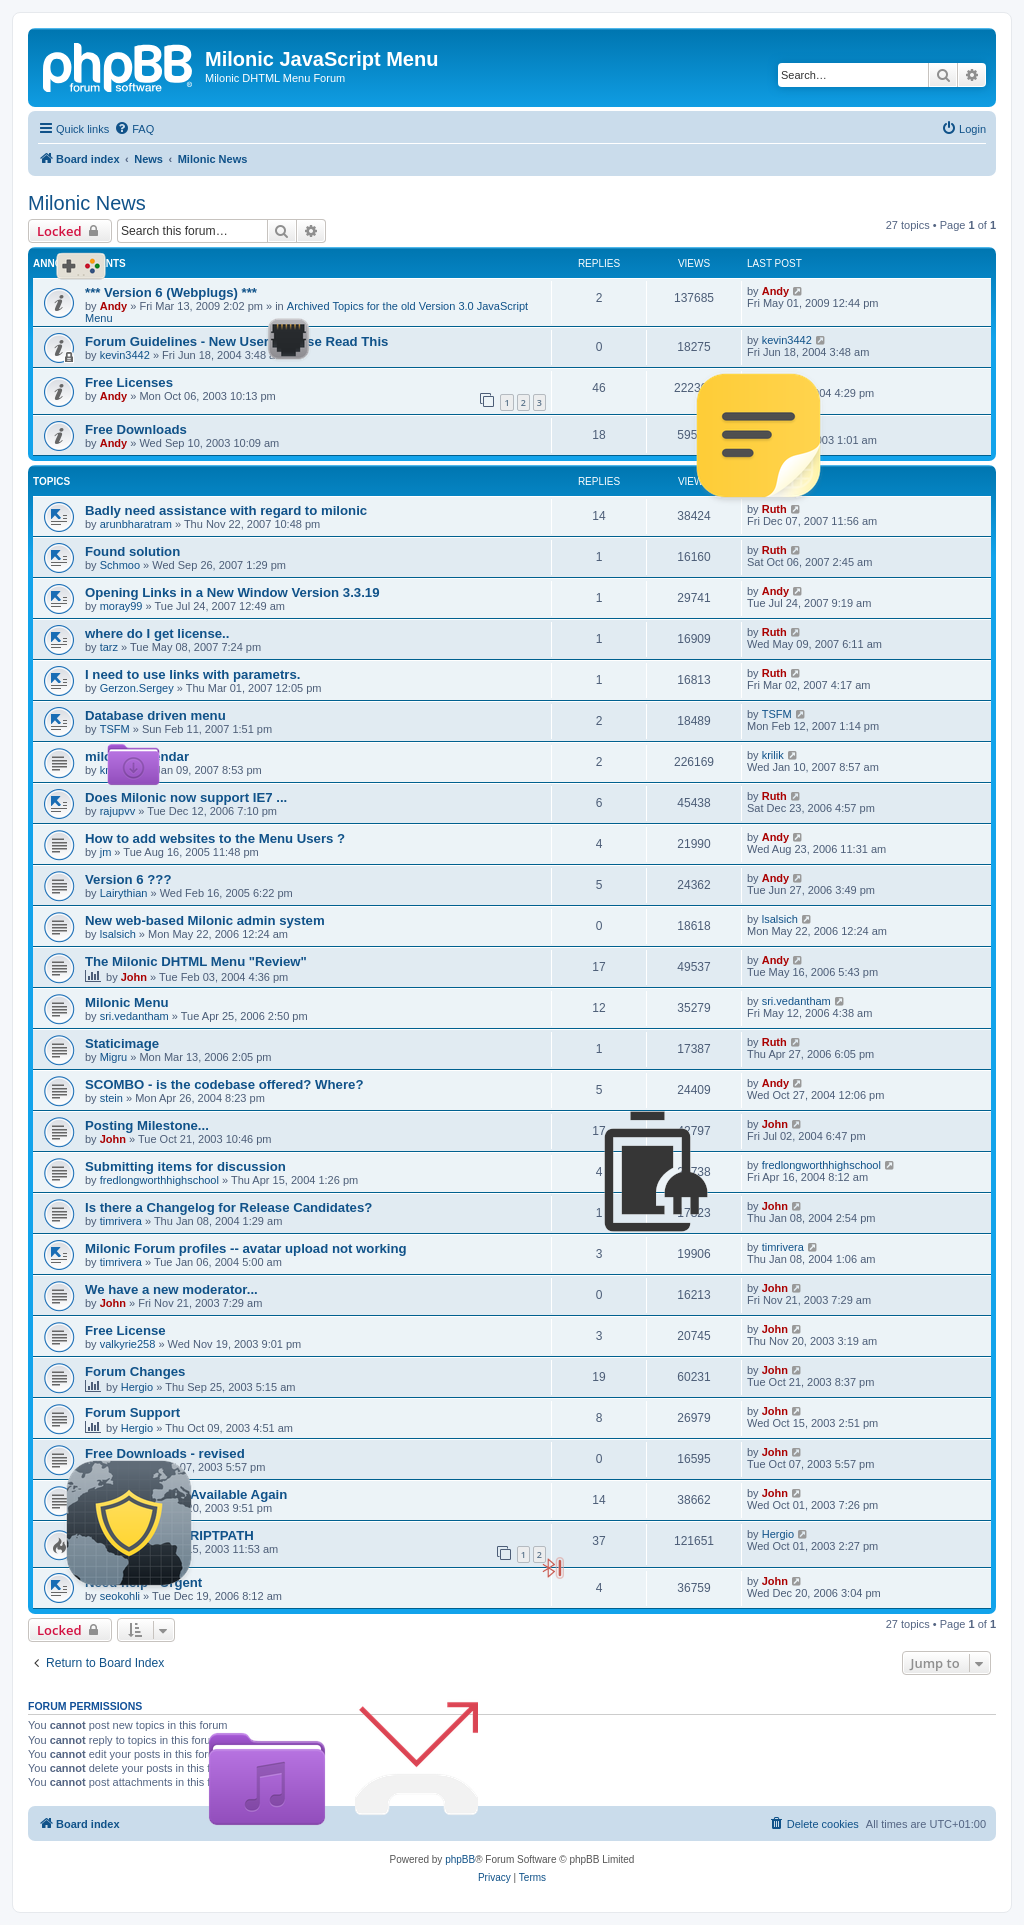 This screenshot has height=1925, width=1024. I want to click on open the games category or folder, so click(81, 266).